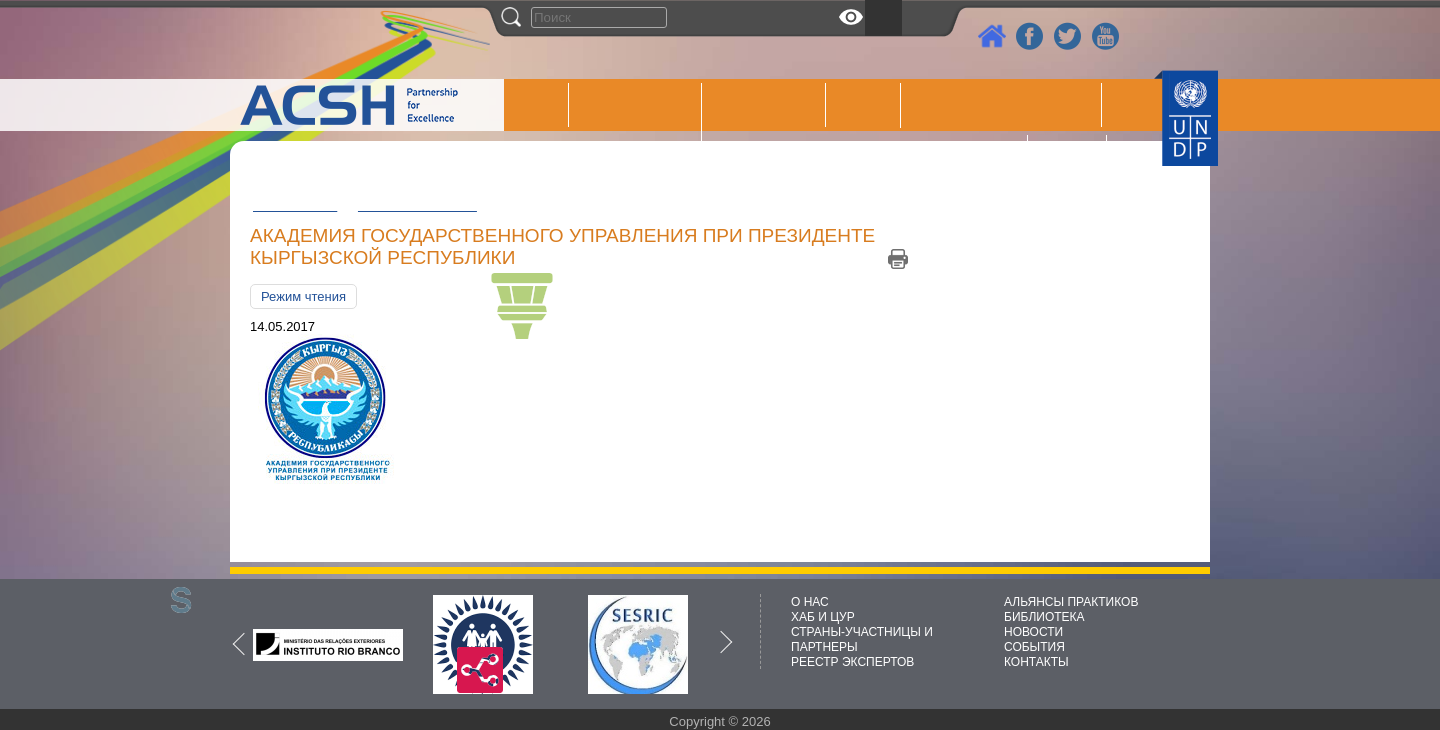 This screenshot has width=1440, height=730. What do you see at coordinates (522, 306) in the screenshot?
I see `tower git client app logo` at bounding box center [522, 306].